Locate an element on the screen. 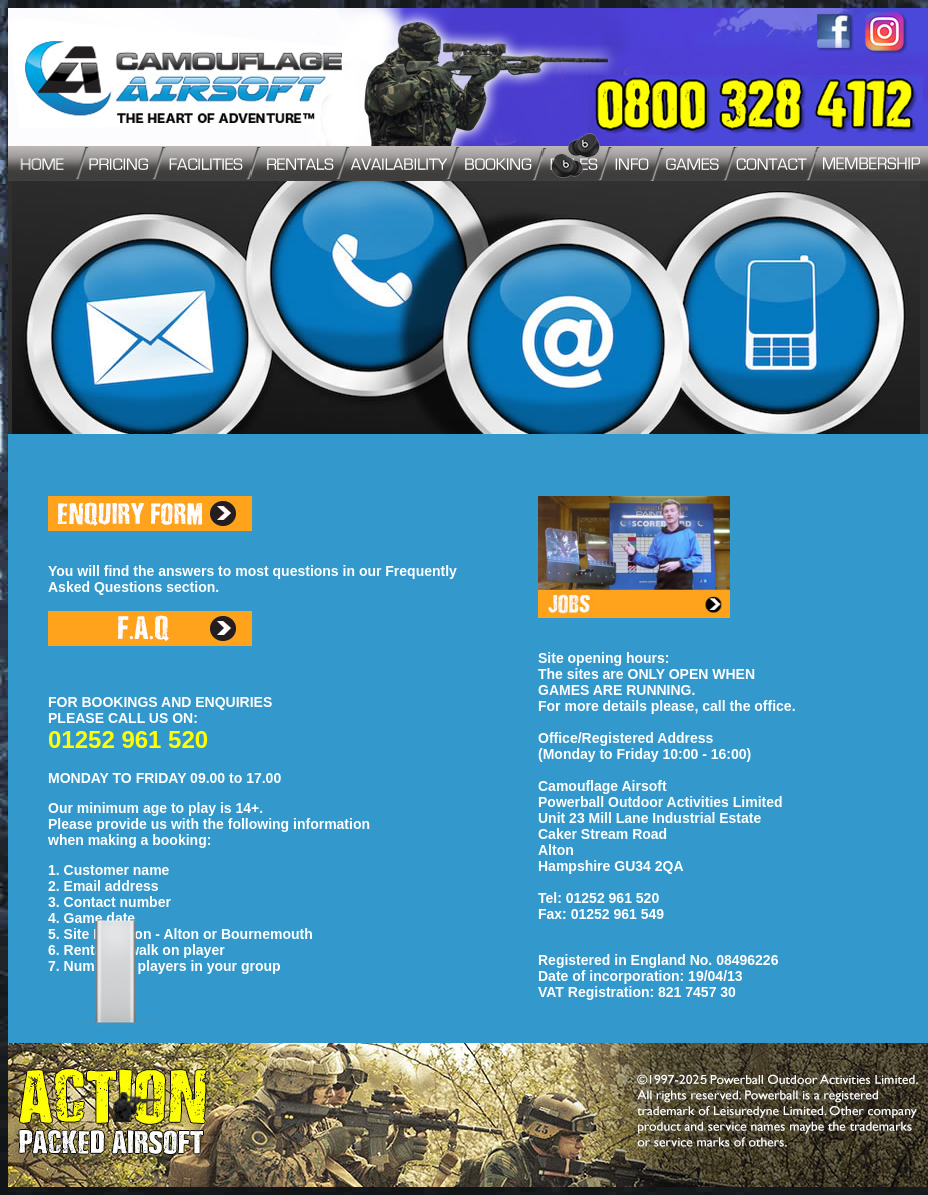 The height and width of the screenshot is (1195, 928). iPod nano device connected is located at coordinates (115, 973).